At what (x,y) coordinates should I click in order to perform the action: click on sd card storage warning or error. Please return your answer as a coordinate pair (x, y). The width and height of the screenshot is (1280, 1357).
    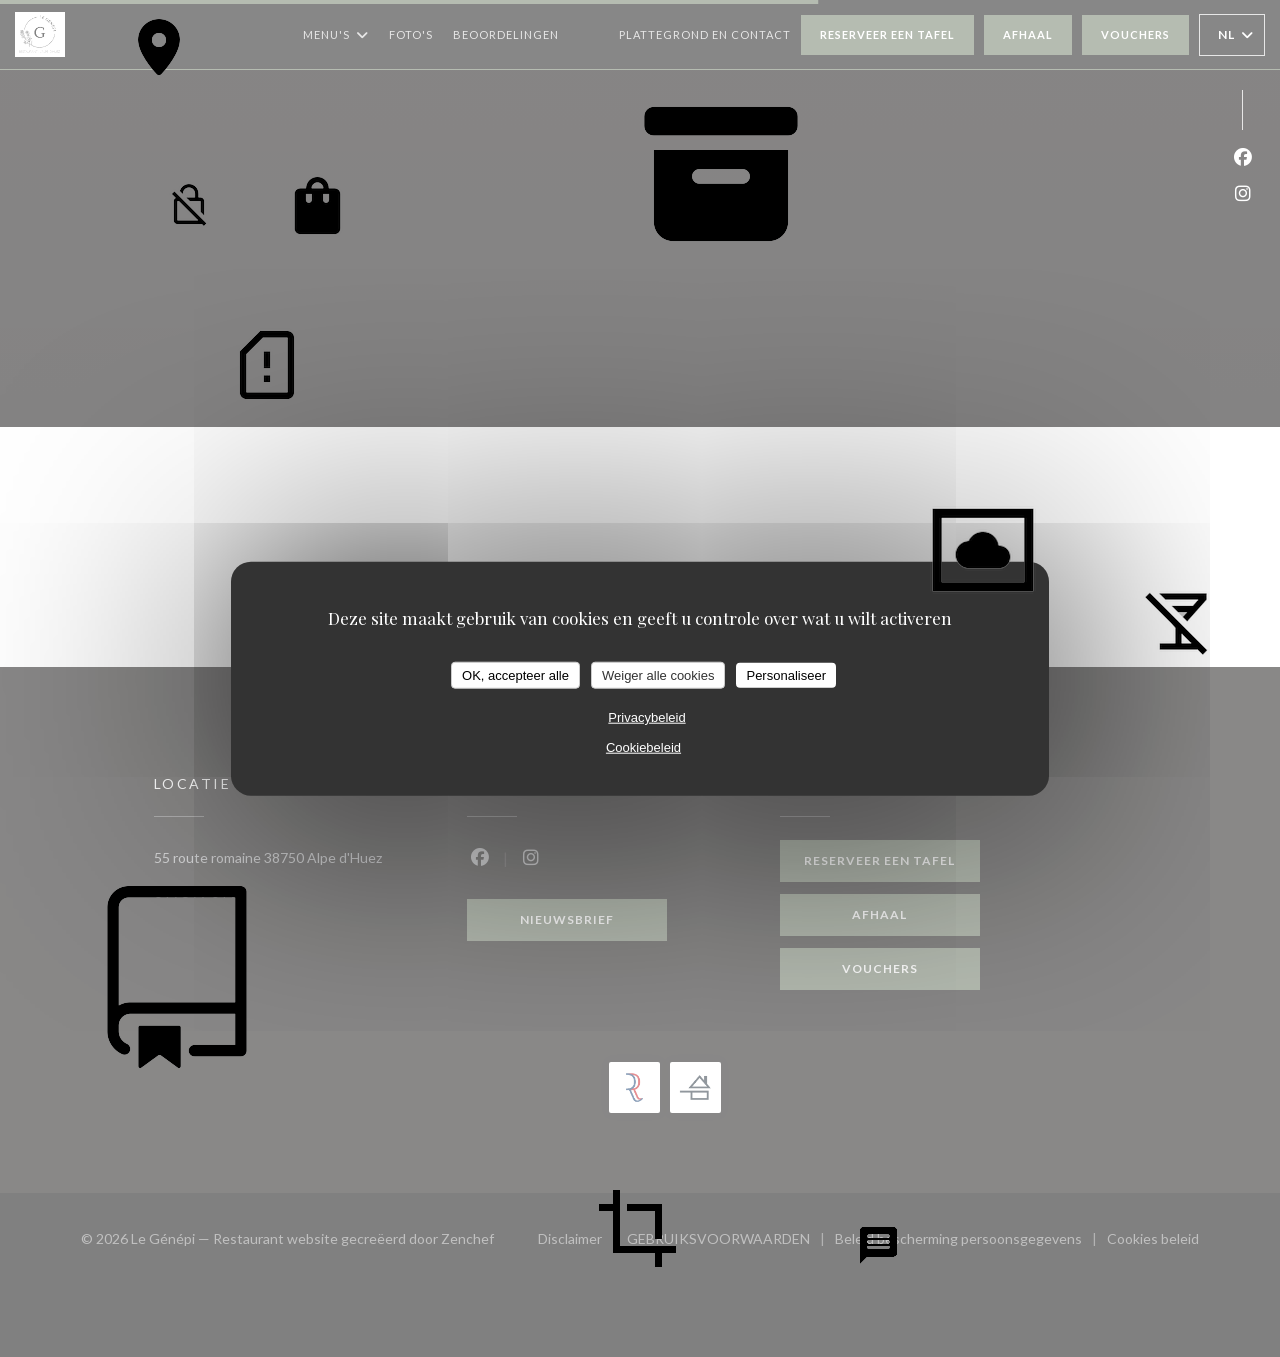
    Looking at the image, I should click on (267, 365).